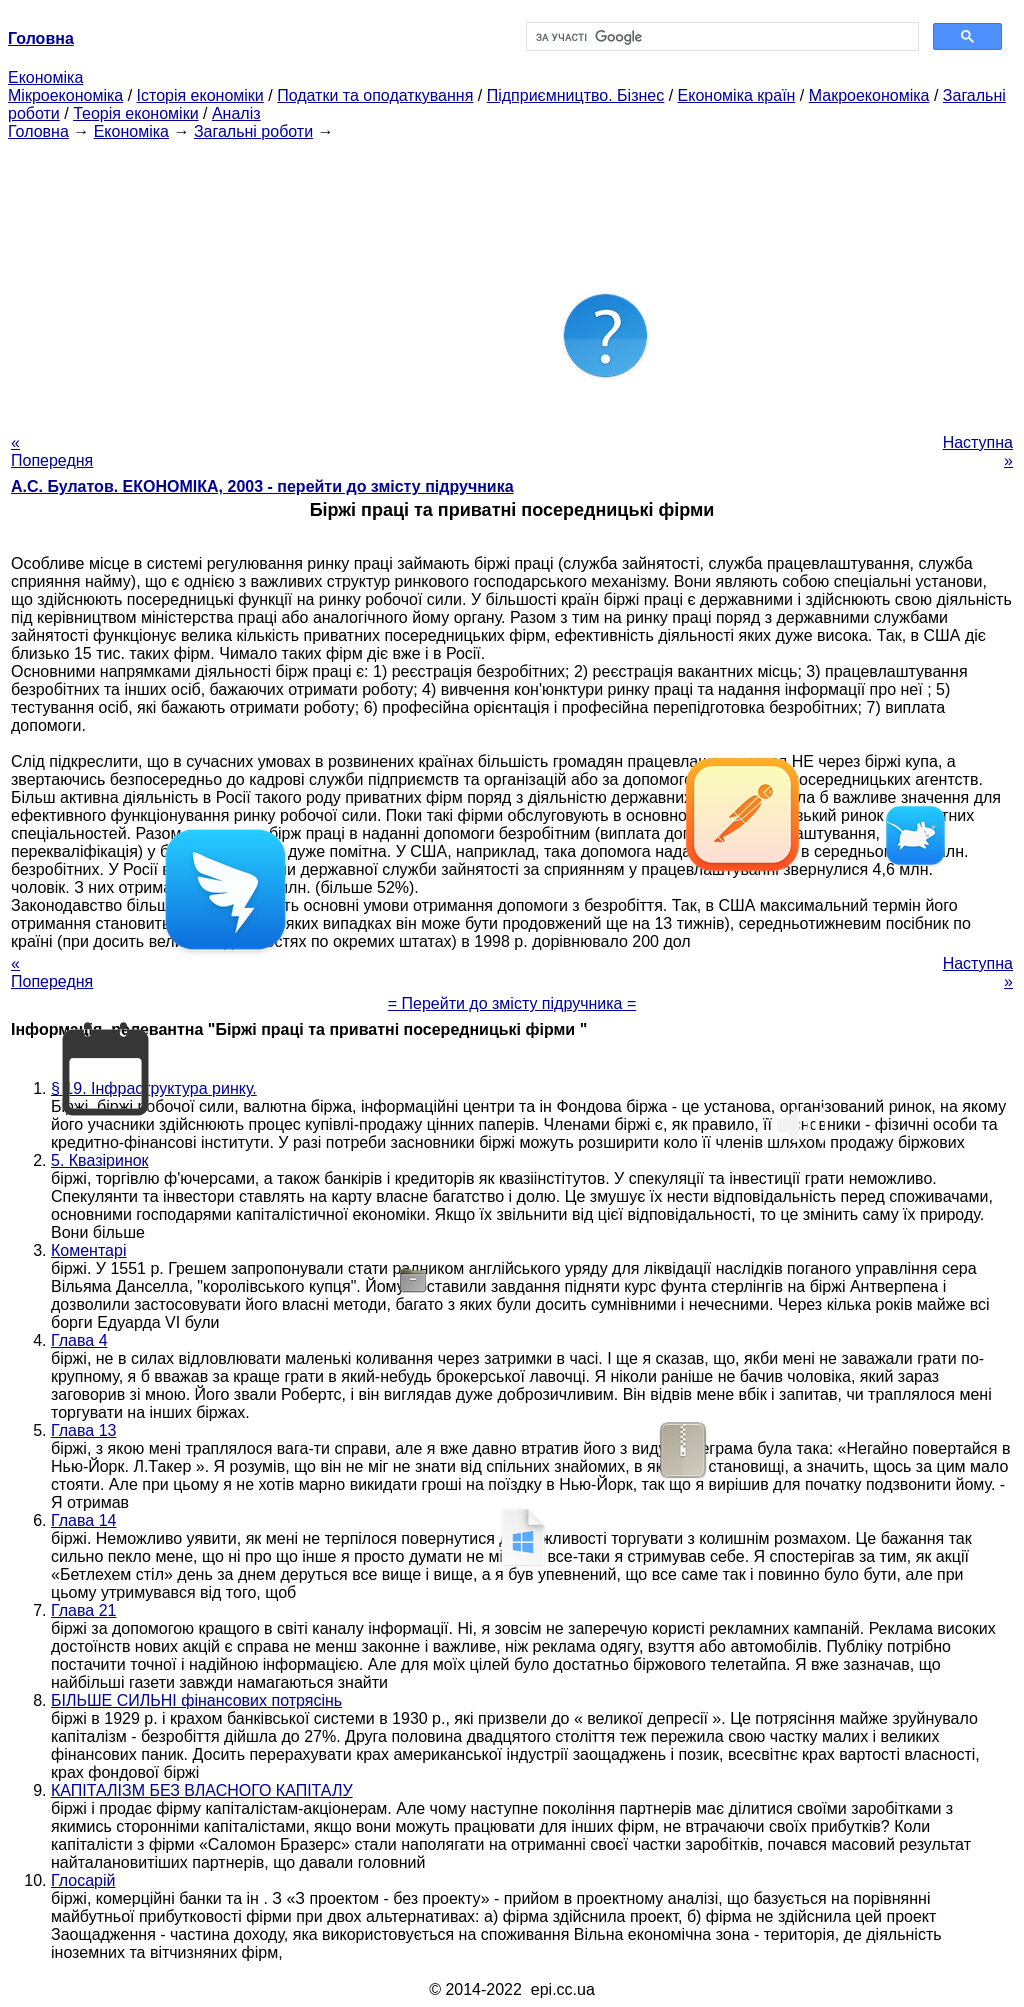 The image size is (1024, 2007). I want to click on open file manager application, so click(413, 1280).